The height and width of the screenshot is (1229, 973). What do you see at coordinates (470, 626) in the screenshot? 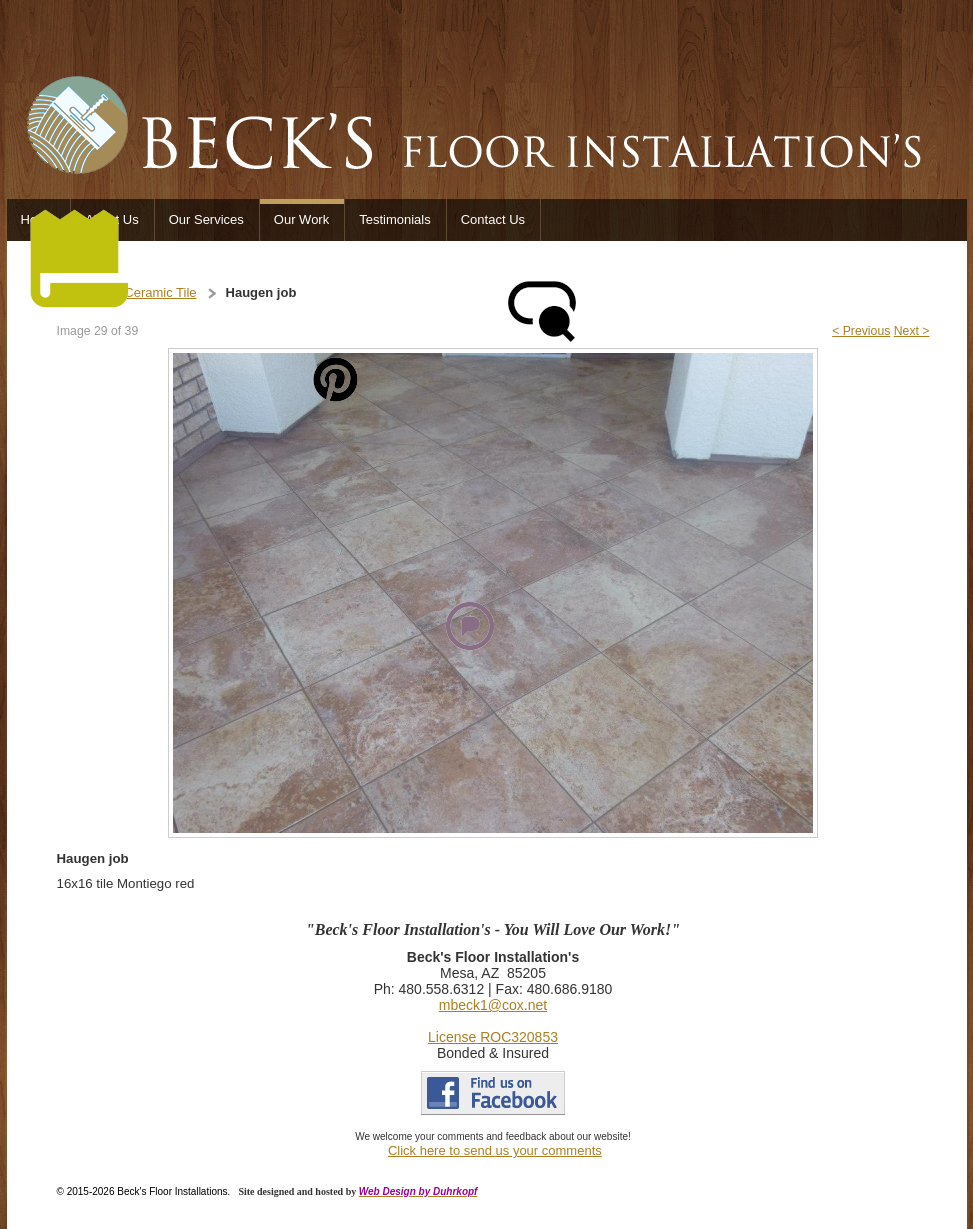
I see `open the pixelfed app` at bounding box center [470, 626].